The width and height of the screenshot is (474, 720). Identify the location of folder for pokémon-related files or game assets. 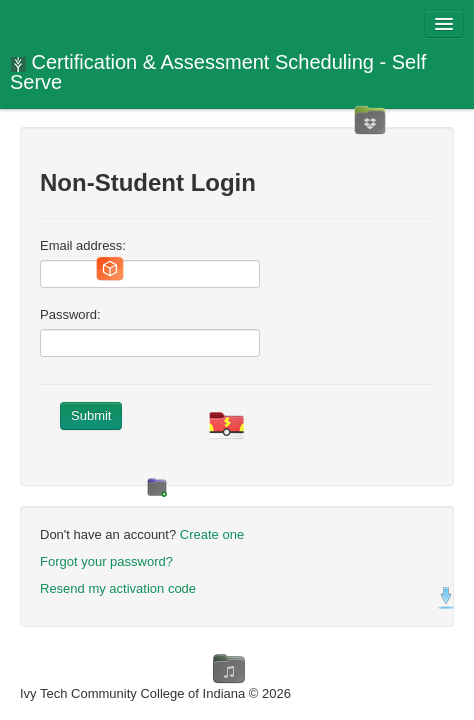
(226, 426).